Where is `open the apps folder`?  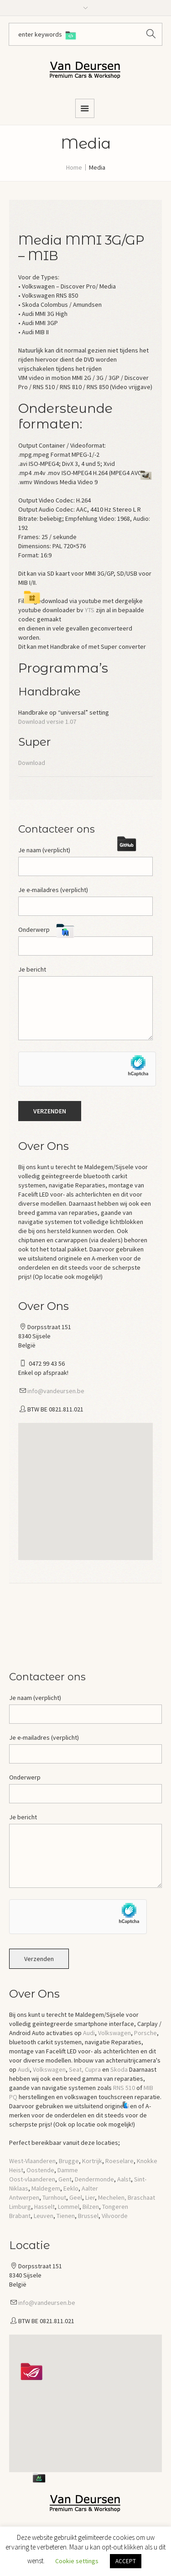
open the apps folder is located at coordinates (32, 598).